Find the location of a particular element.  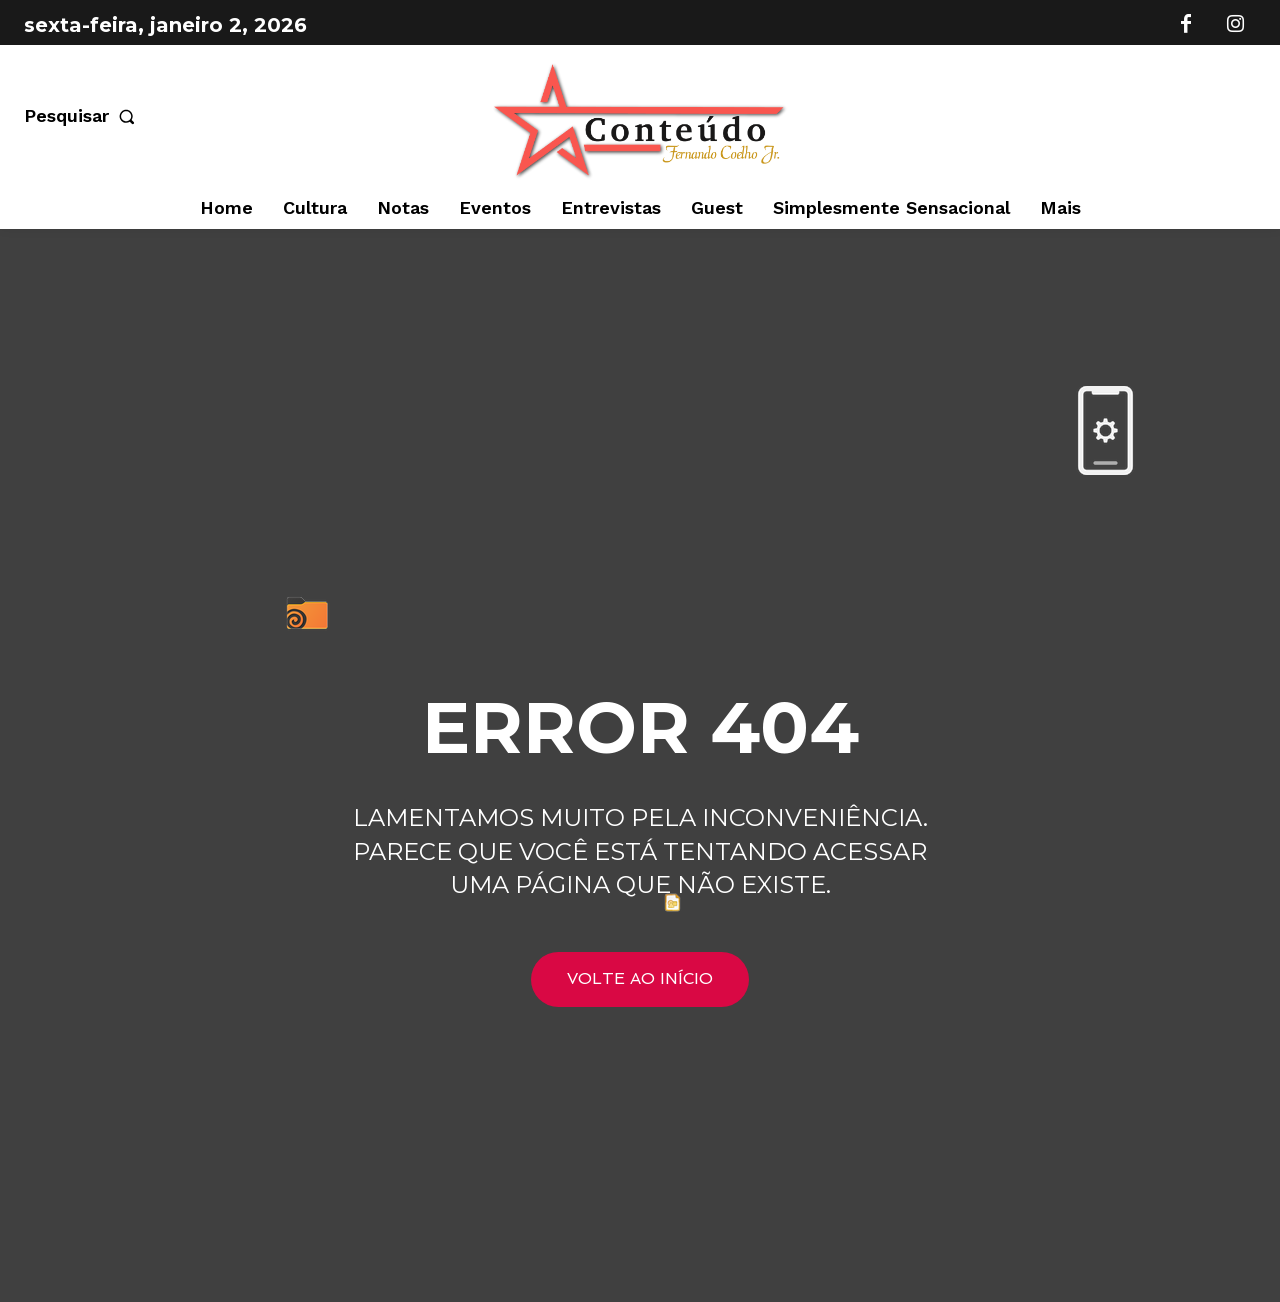

open a libreoffice draw document is located at coordinates (672, 902).